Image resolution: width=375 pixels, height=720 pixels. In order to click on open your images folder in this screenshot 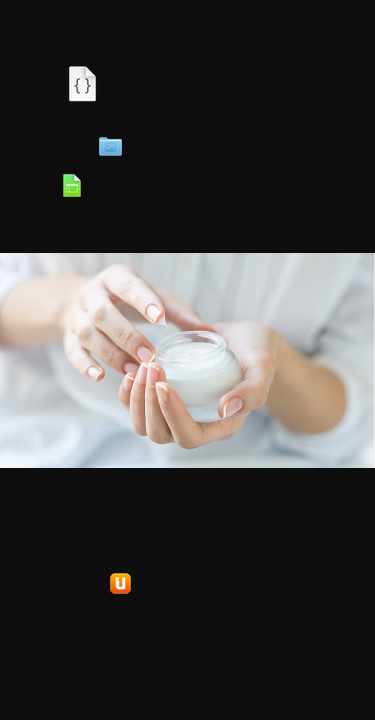, I will do `click(110, 146)`.